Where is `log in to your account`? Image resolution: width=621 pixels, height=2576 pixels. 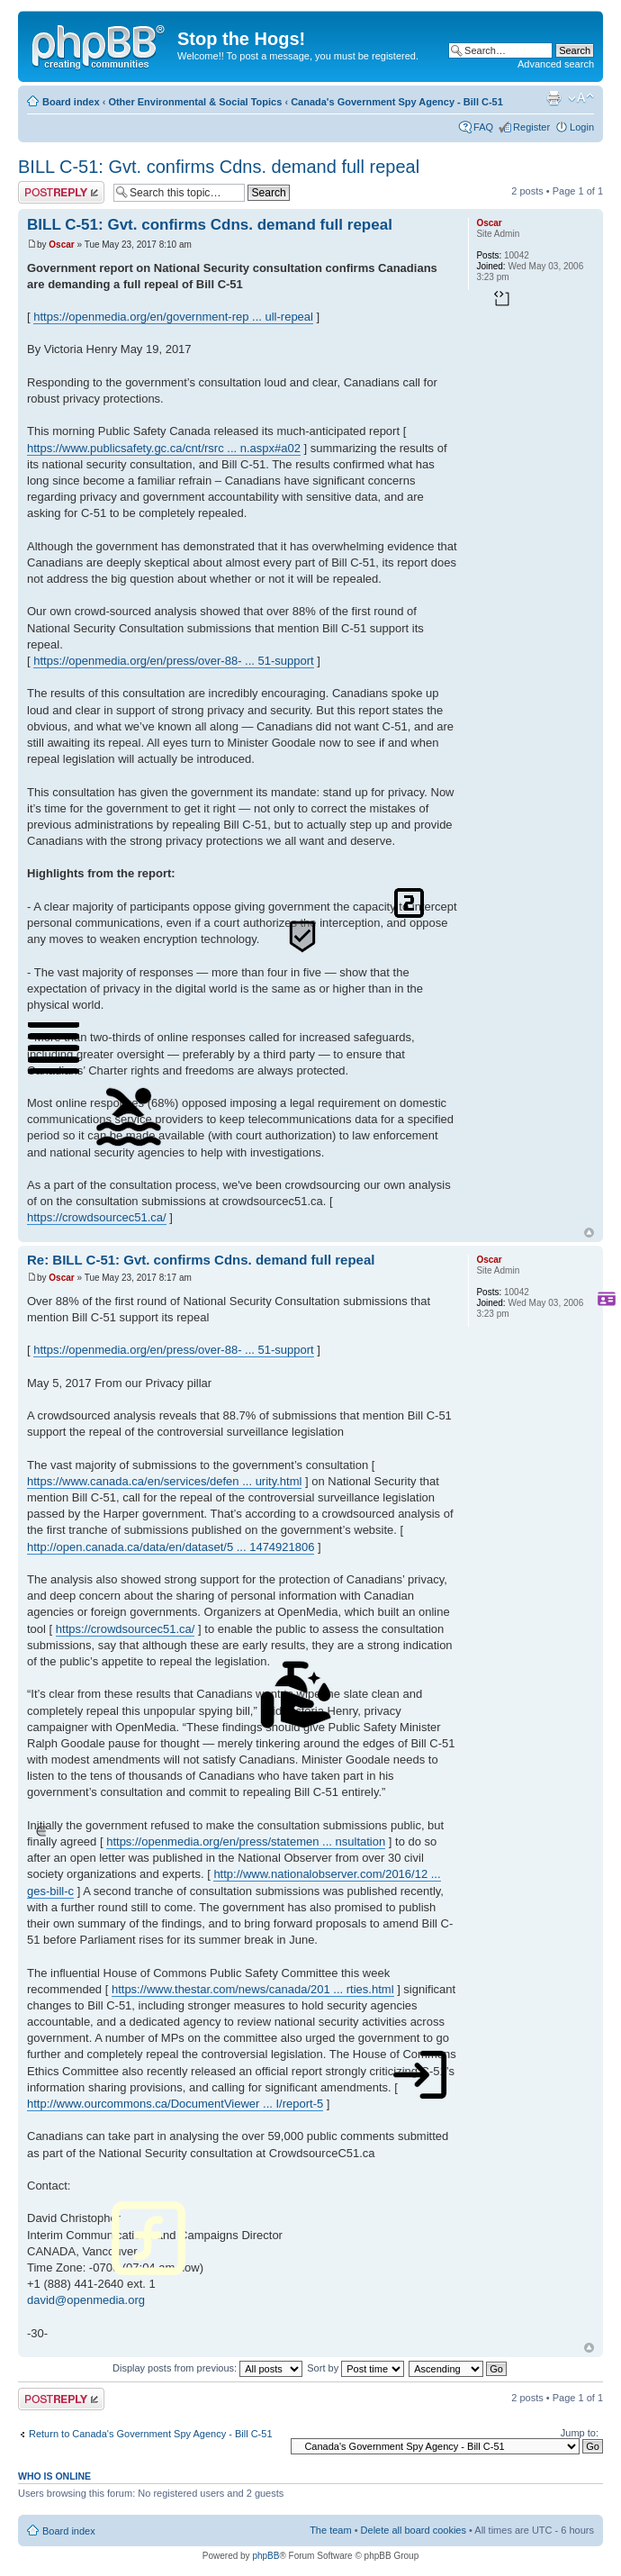
log in to your account is located at coordinates (419, 2074).